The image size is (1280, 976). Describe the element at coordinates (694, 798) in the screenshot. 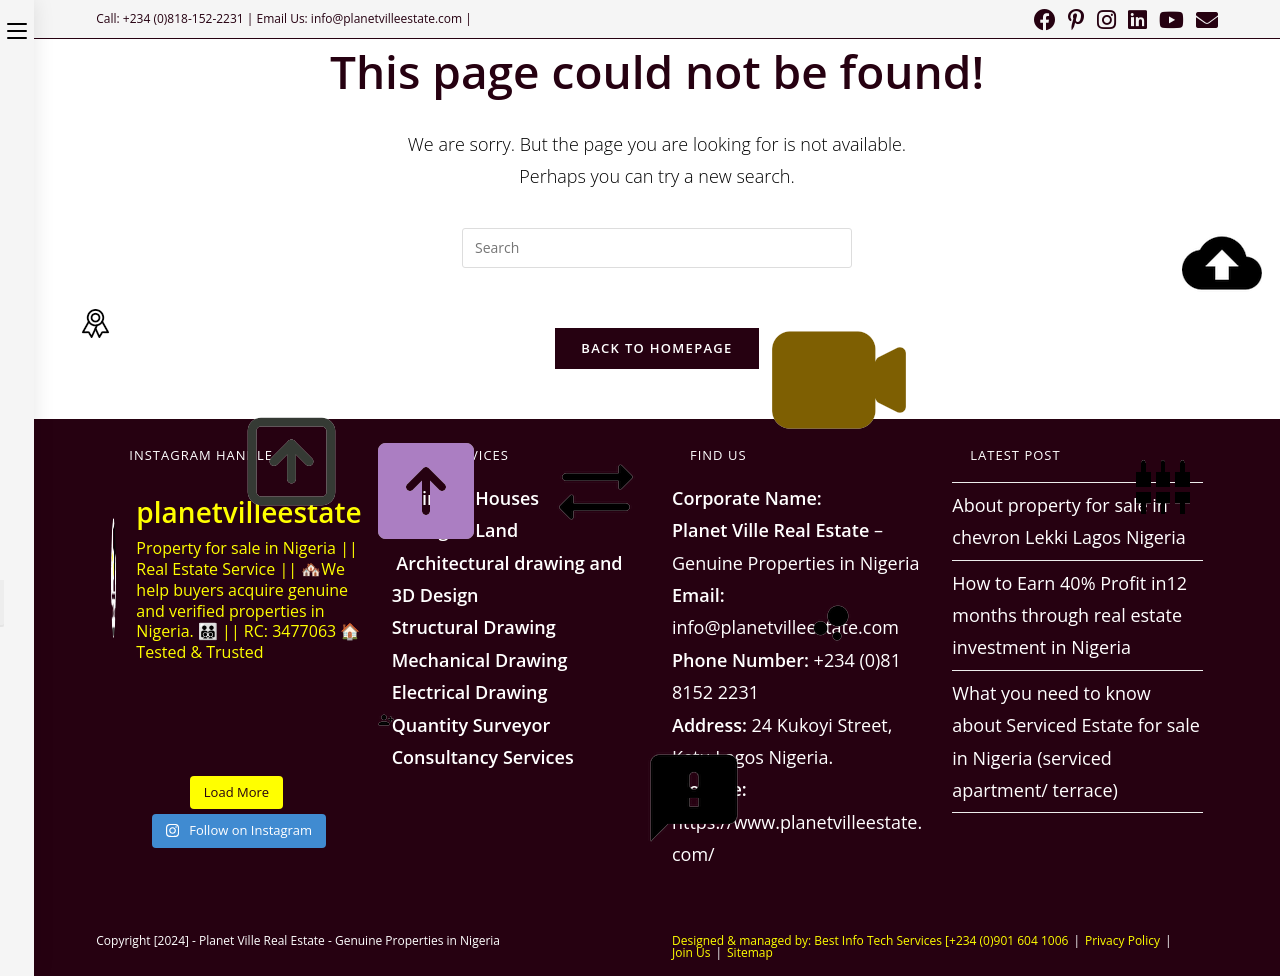

I see `message failed to send` at that location.